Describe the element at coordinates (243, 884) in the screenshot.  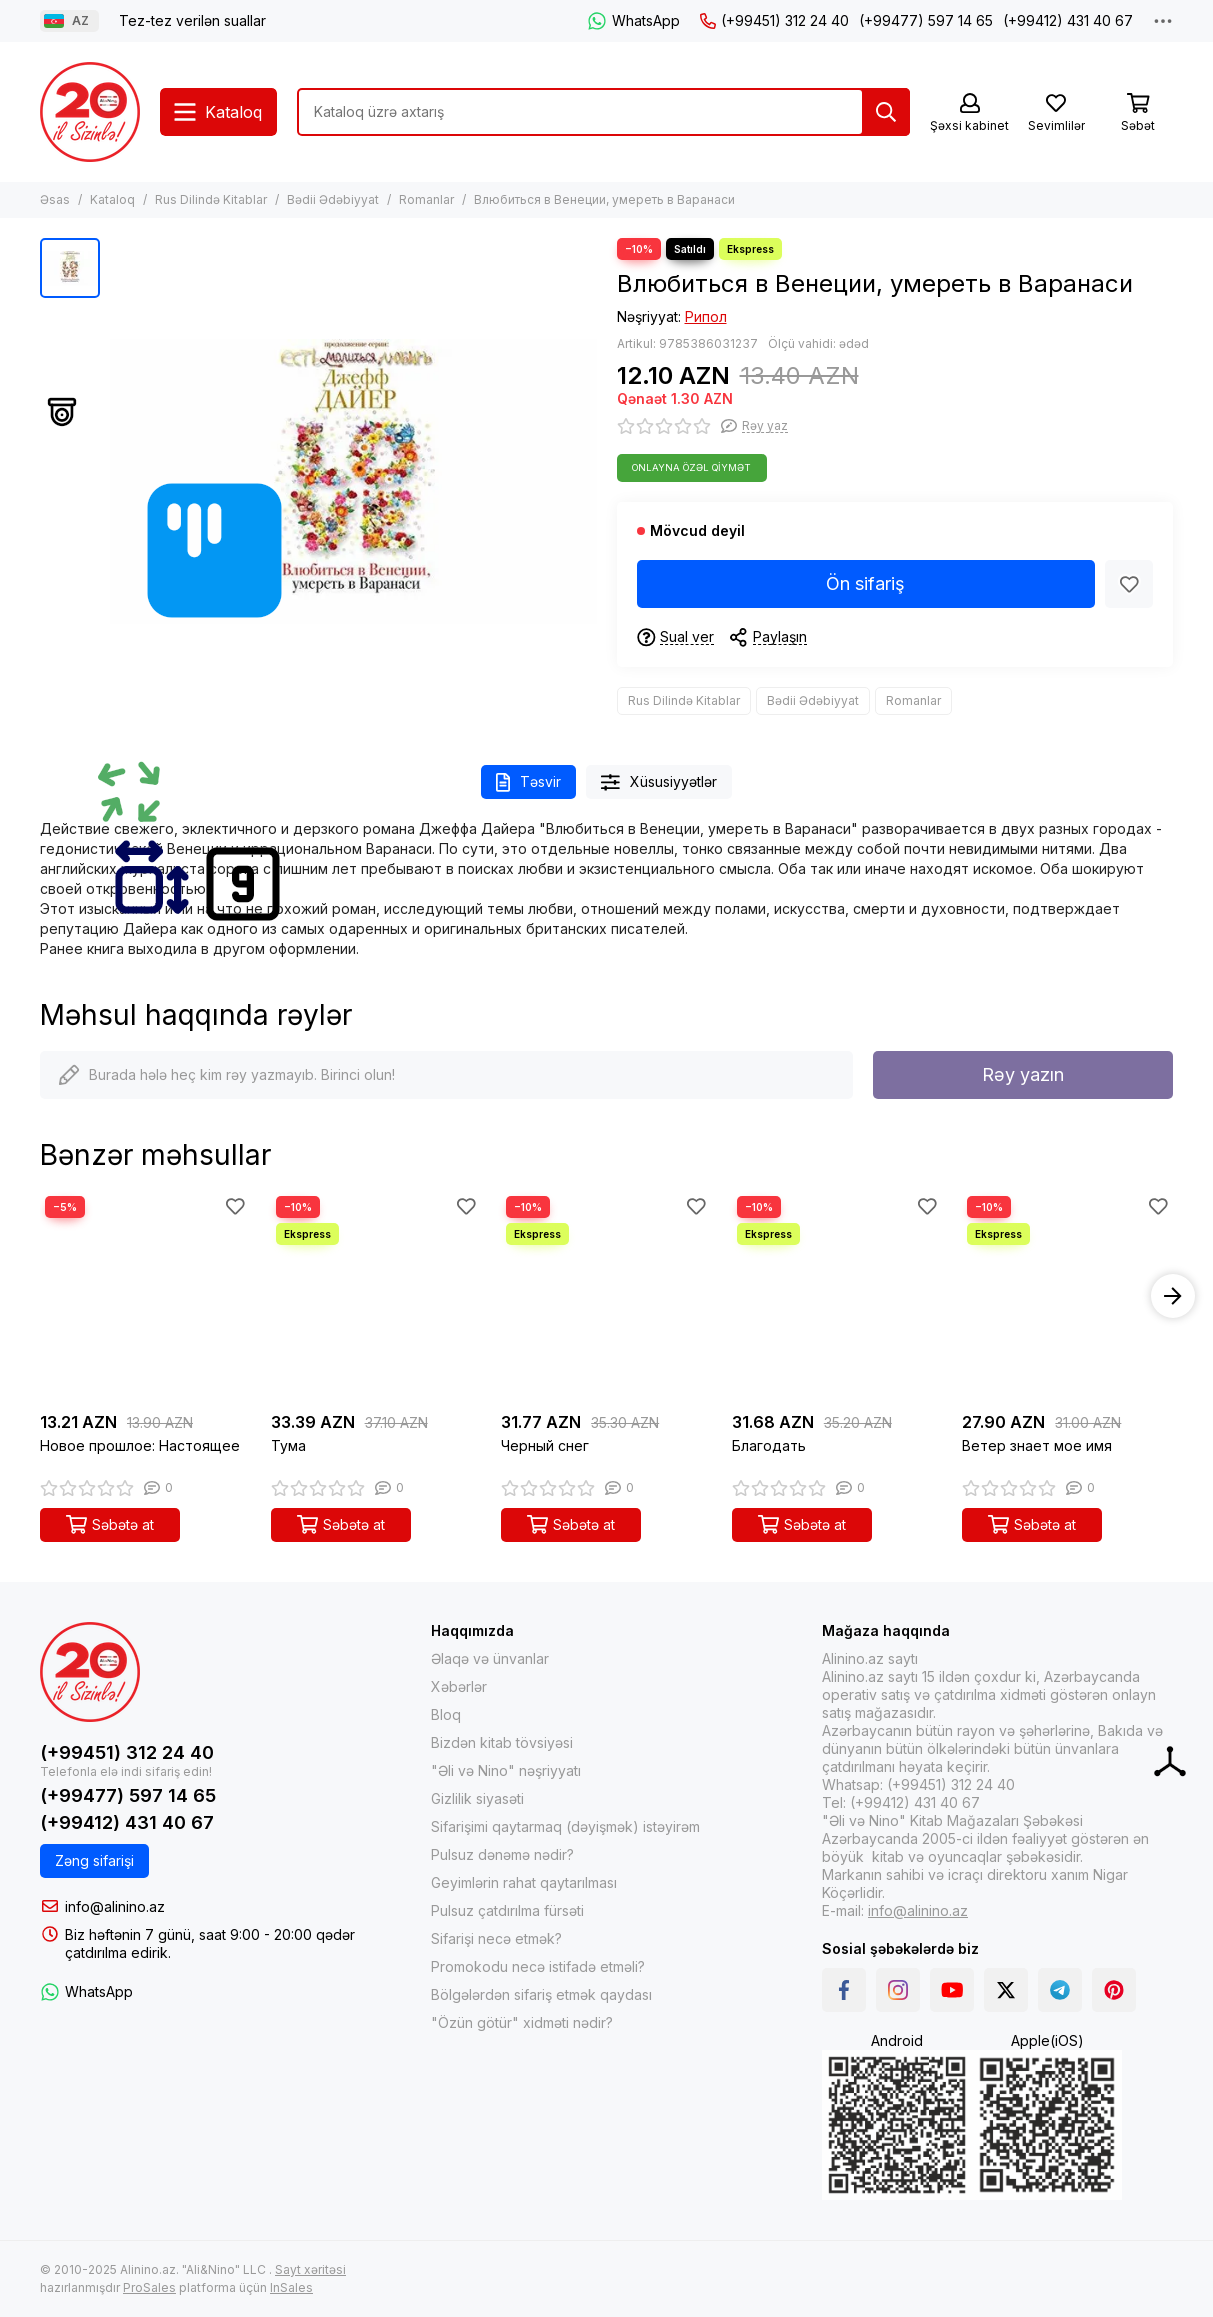
I see `select or navigate to item number 9` at that location.